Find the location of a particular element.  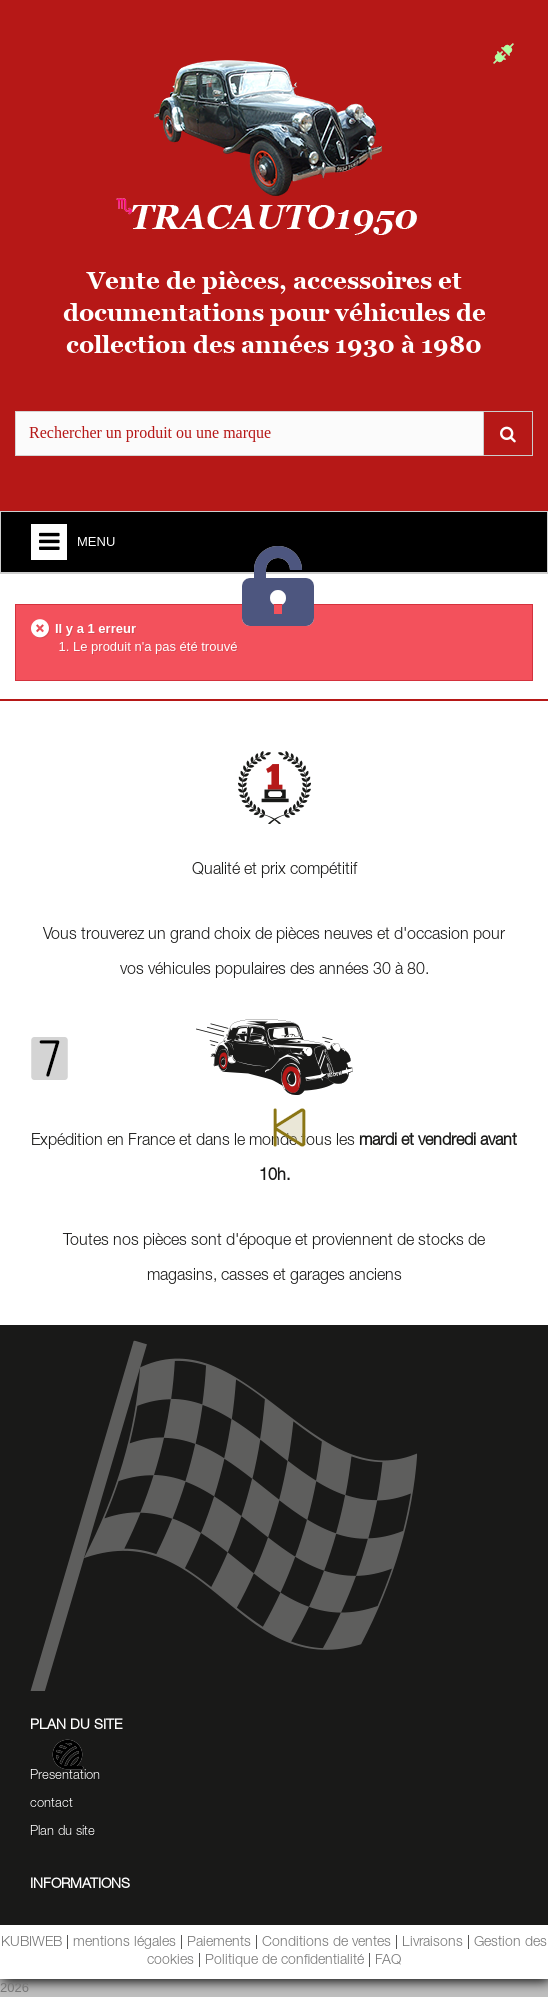

skip to previous track is located at coordinates (289, 1127).